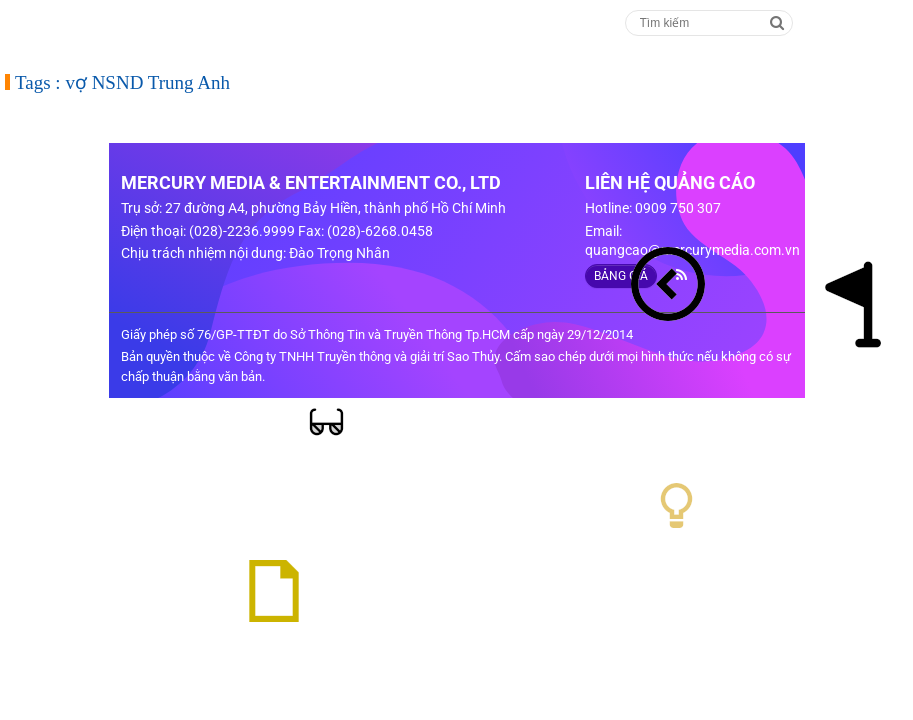  Describe the element at coordinates (326, 422) in the screenshot. I see `toggle summer or vacation mode` at that location.